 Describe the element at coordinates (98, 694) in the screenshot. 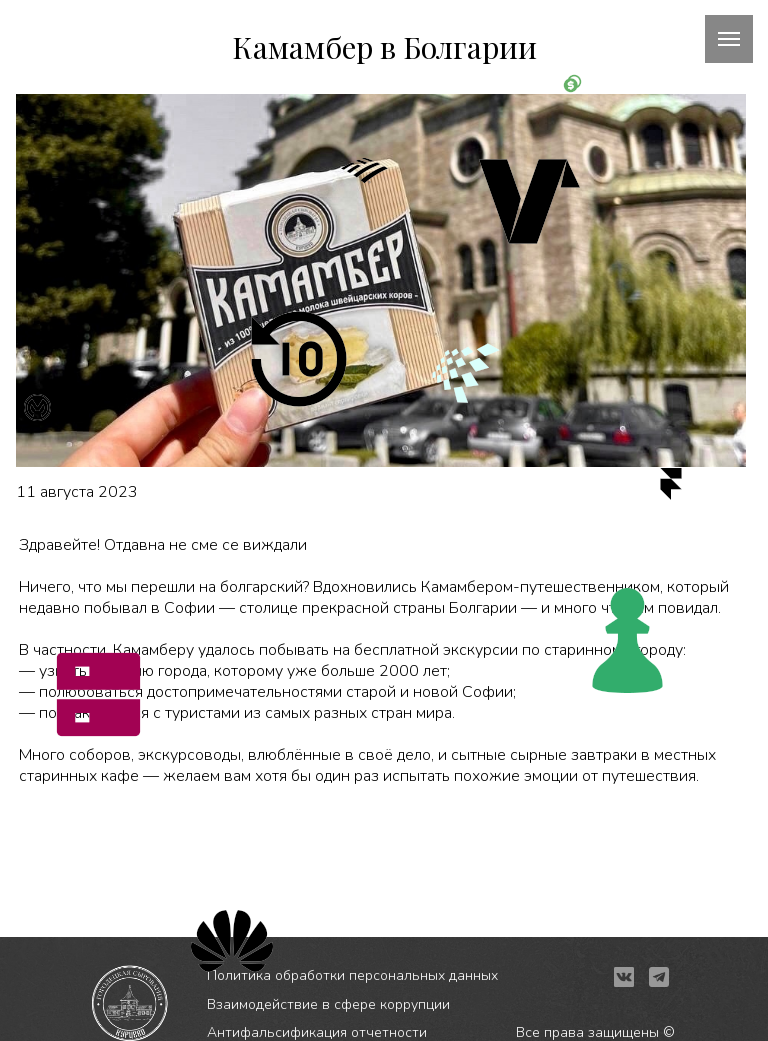

I see `access server settings or management` at that location.